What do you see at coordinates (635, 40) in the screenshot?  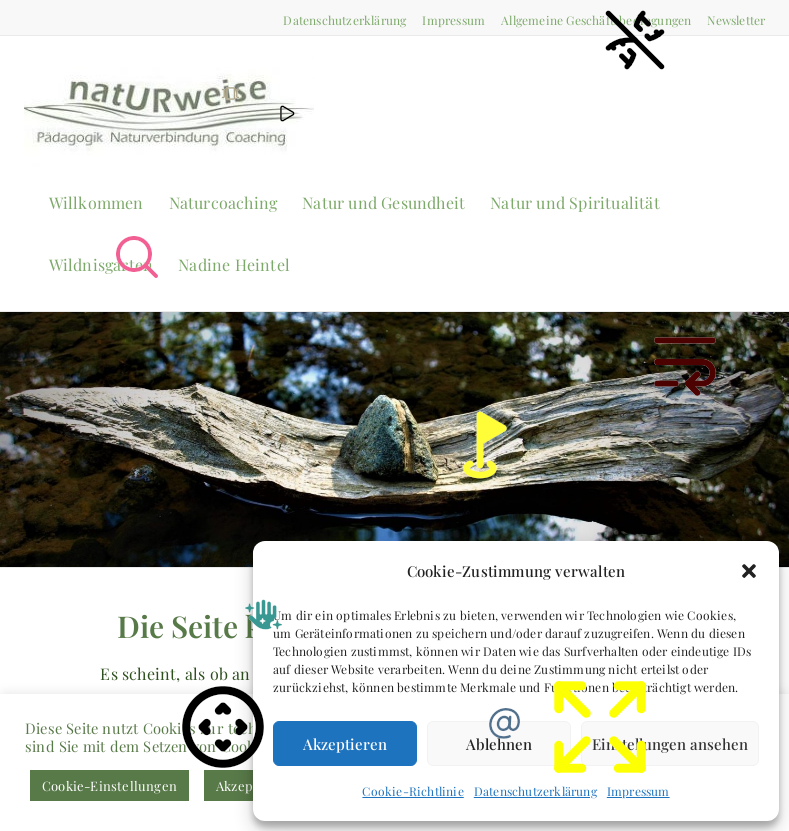 I see `disable genetic or DNA-related features` at bounding box center [635, 40].